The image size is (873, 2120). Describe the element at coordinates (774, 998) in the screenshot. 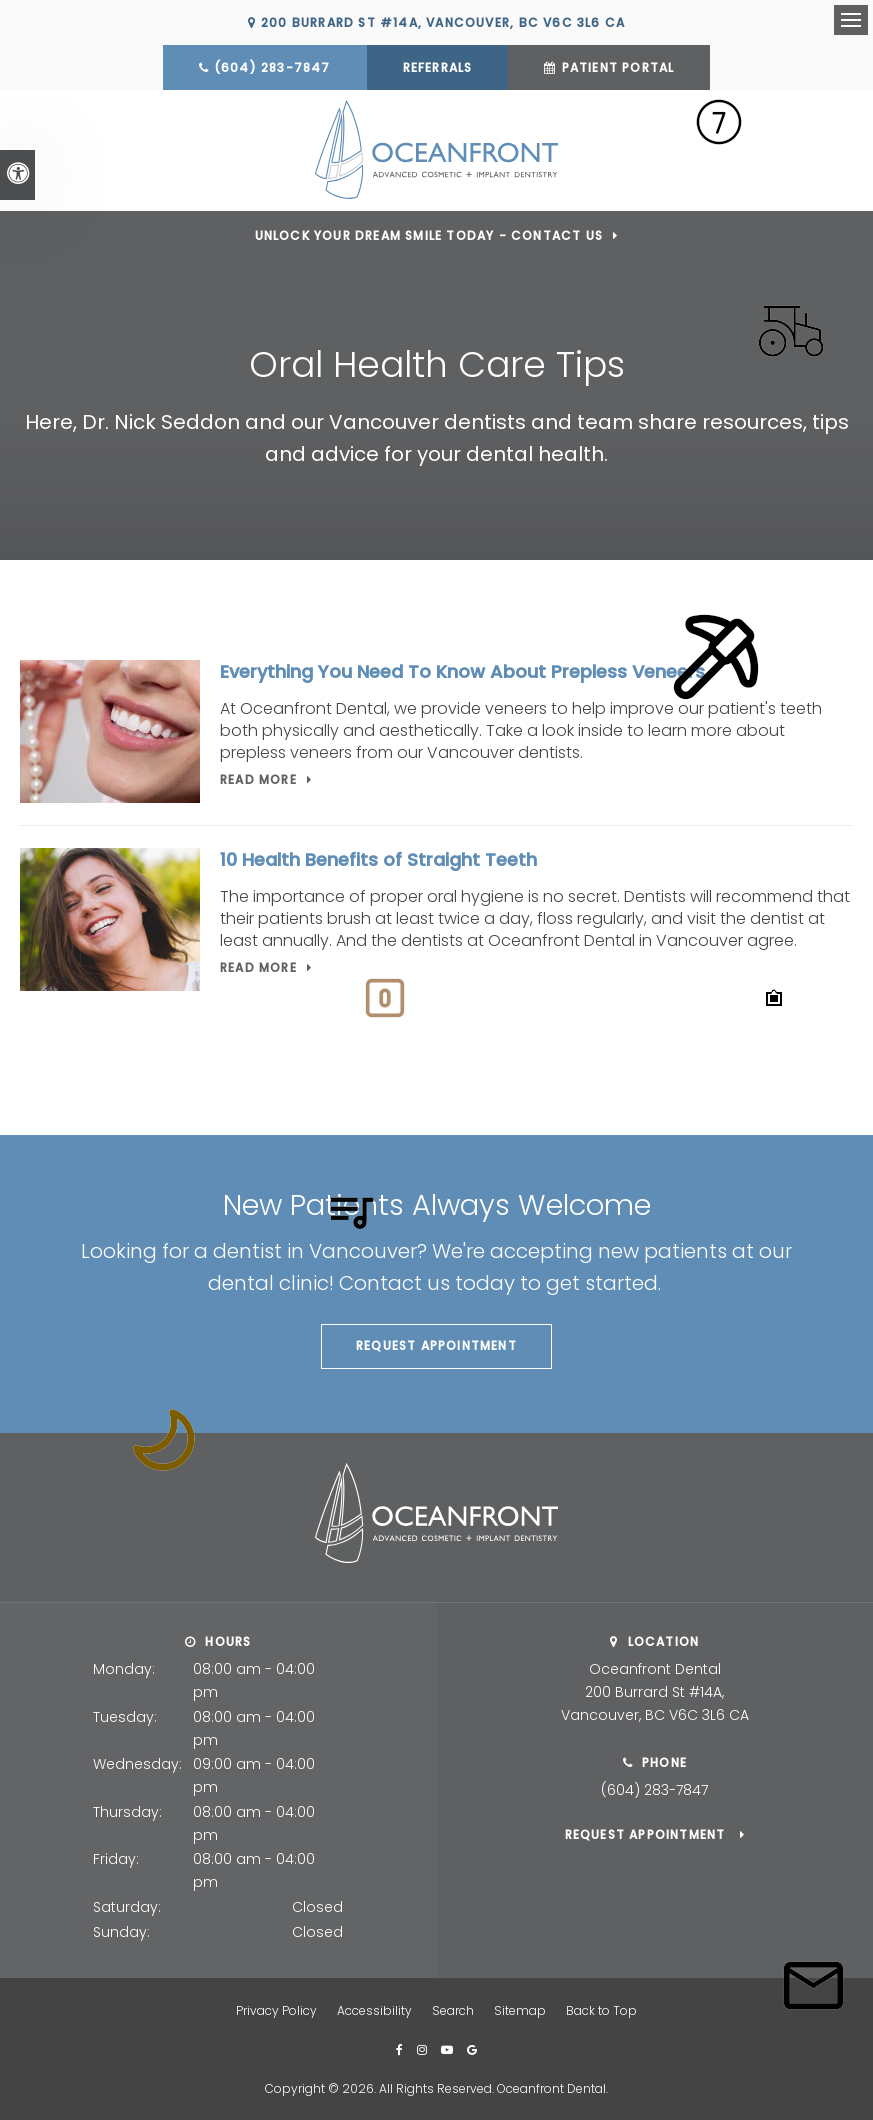

I see `view photo frame options` at that location.